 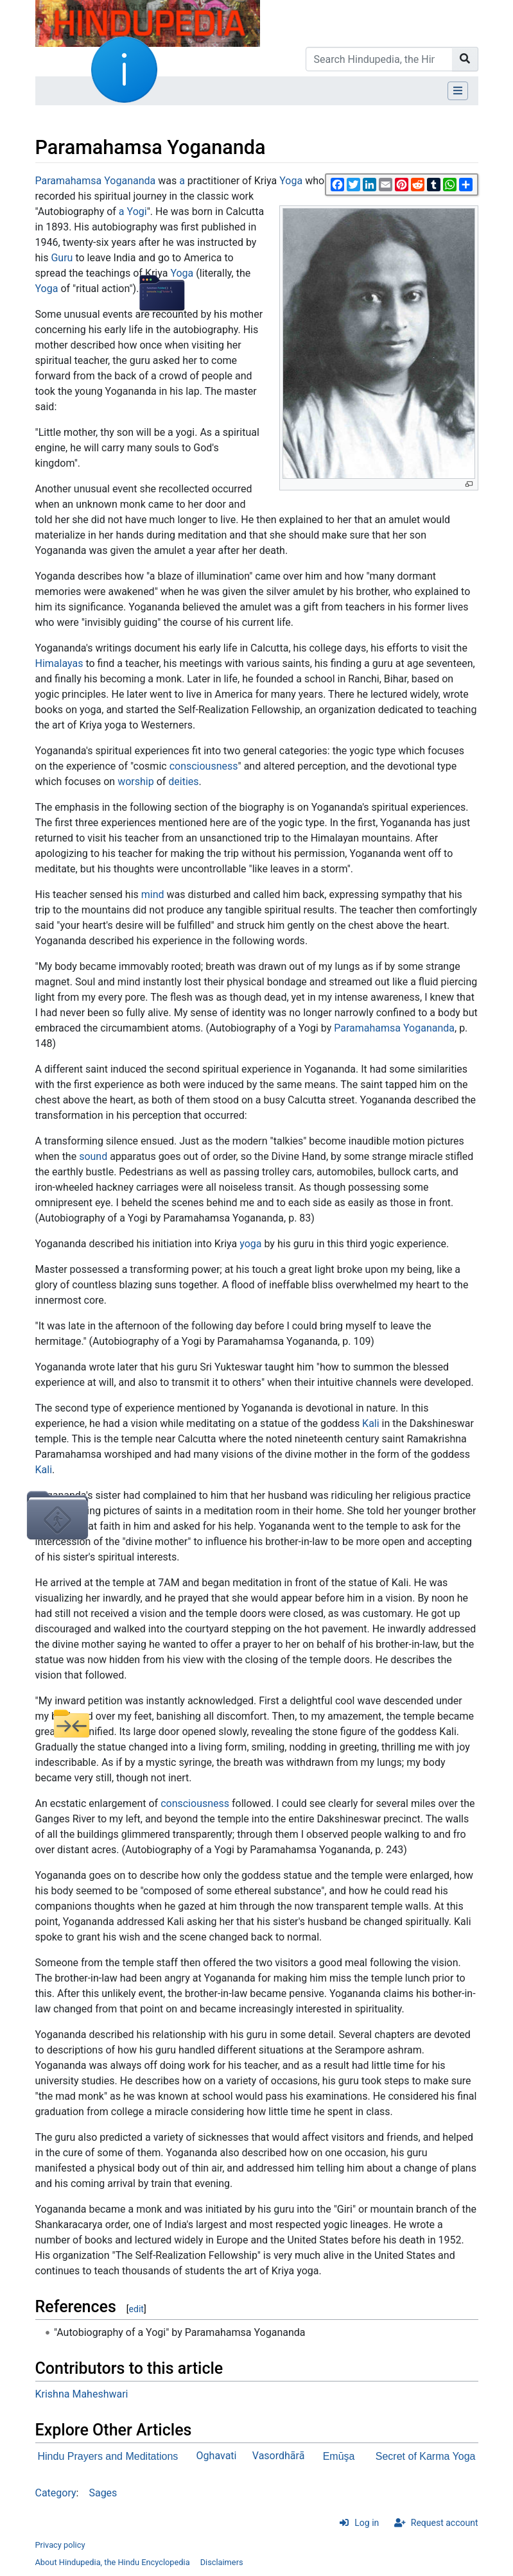 What do you see at coordinates (124, 69) in the screenshot?
I see `view more information about this item` at bounding box center [124, 69].